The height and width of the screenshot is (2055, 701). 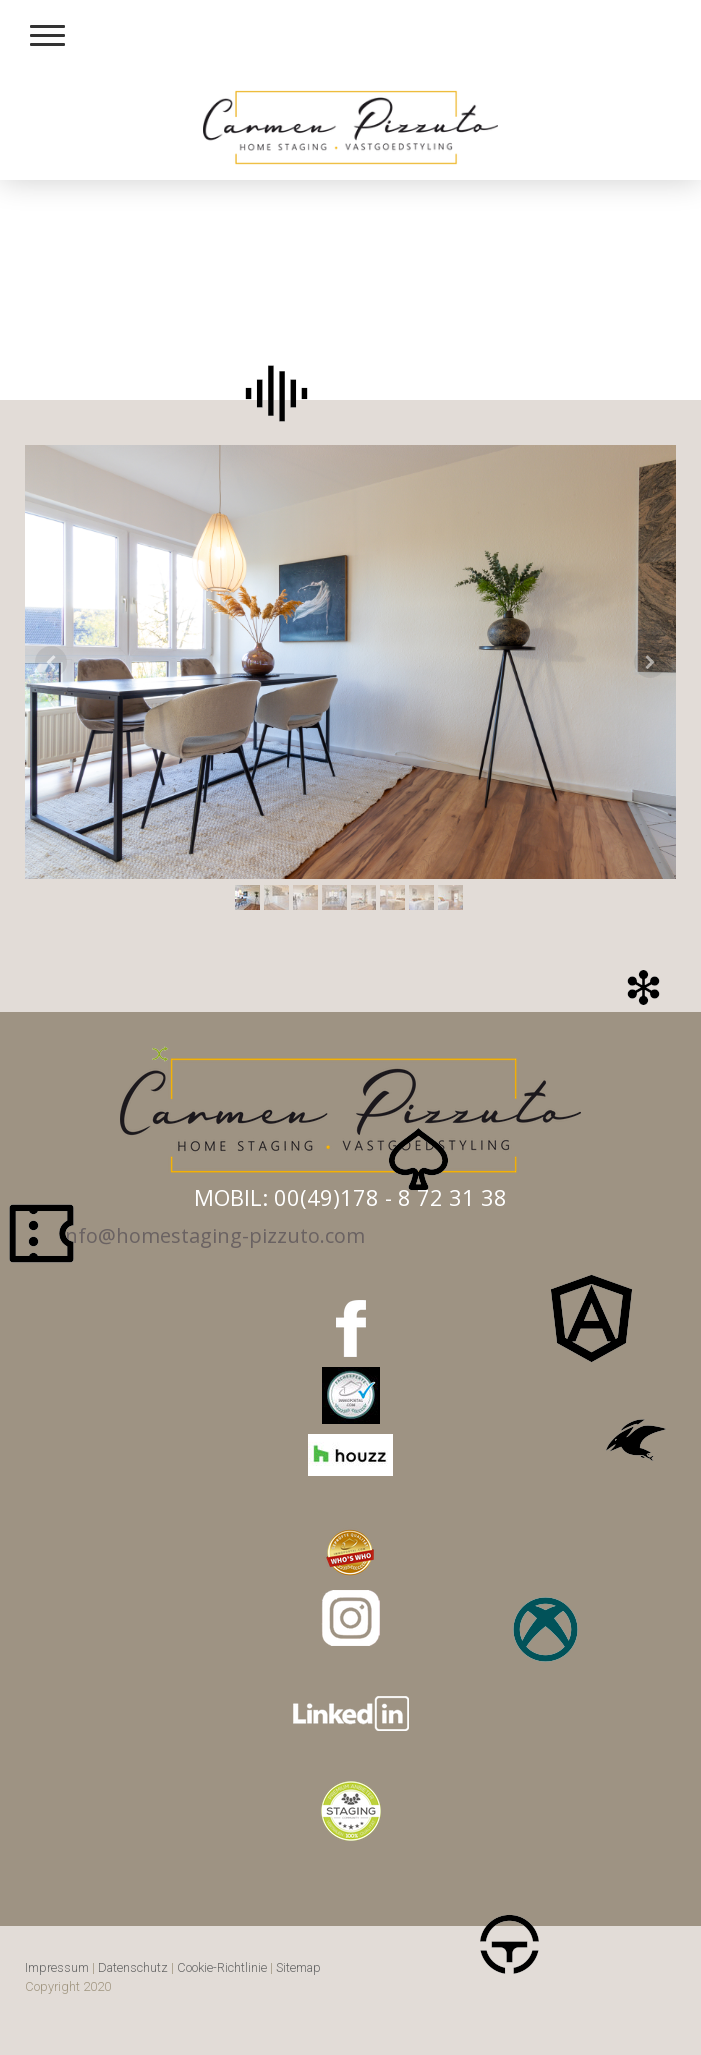 I want to click on angularjs framework logo, so click(x=591, y=1318).